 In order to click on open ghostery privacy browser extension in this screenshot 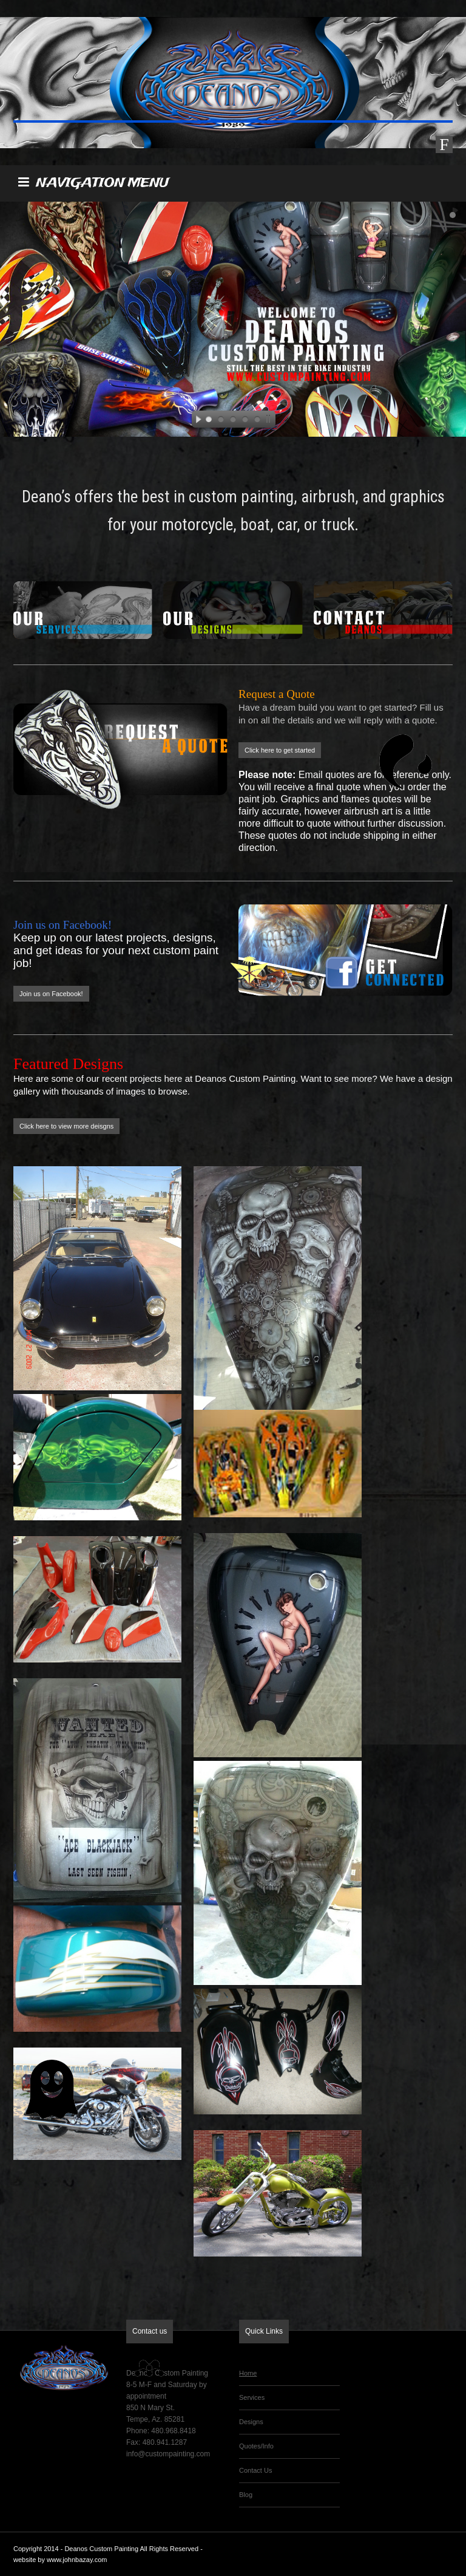, I will do `click(52, 2089)`.